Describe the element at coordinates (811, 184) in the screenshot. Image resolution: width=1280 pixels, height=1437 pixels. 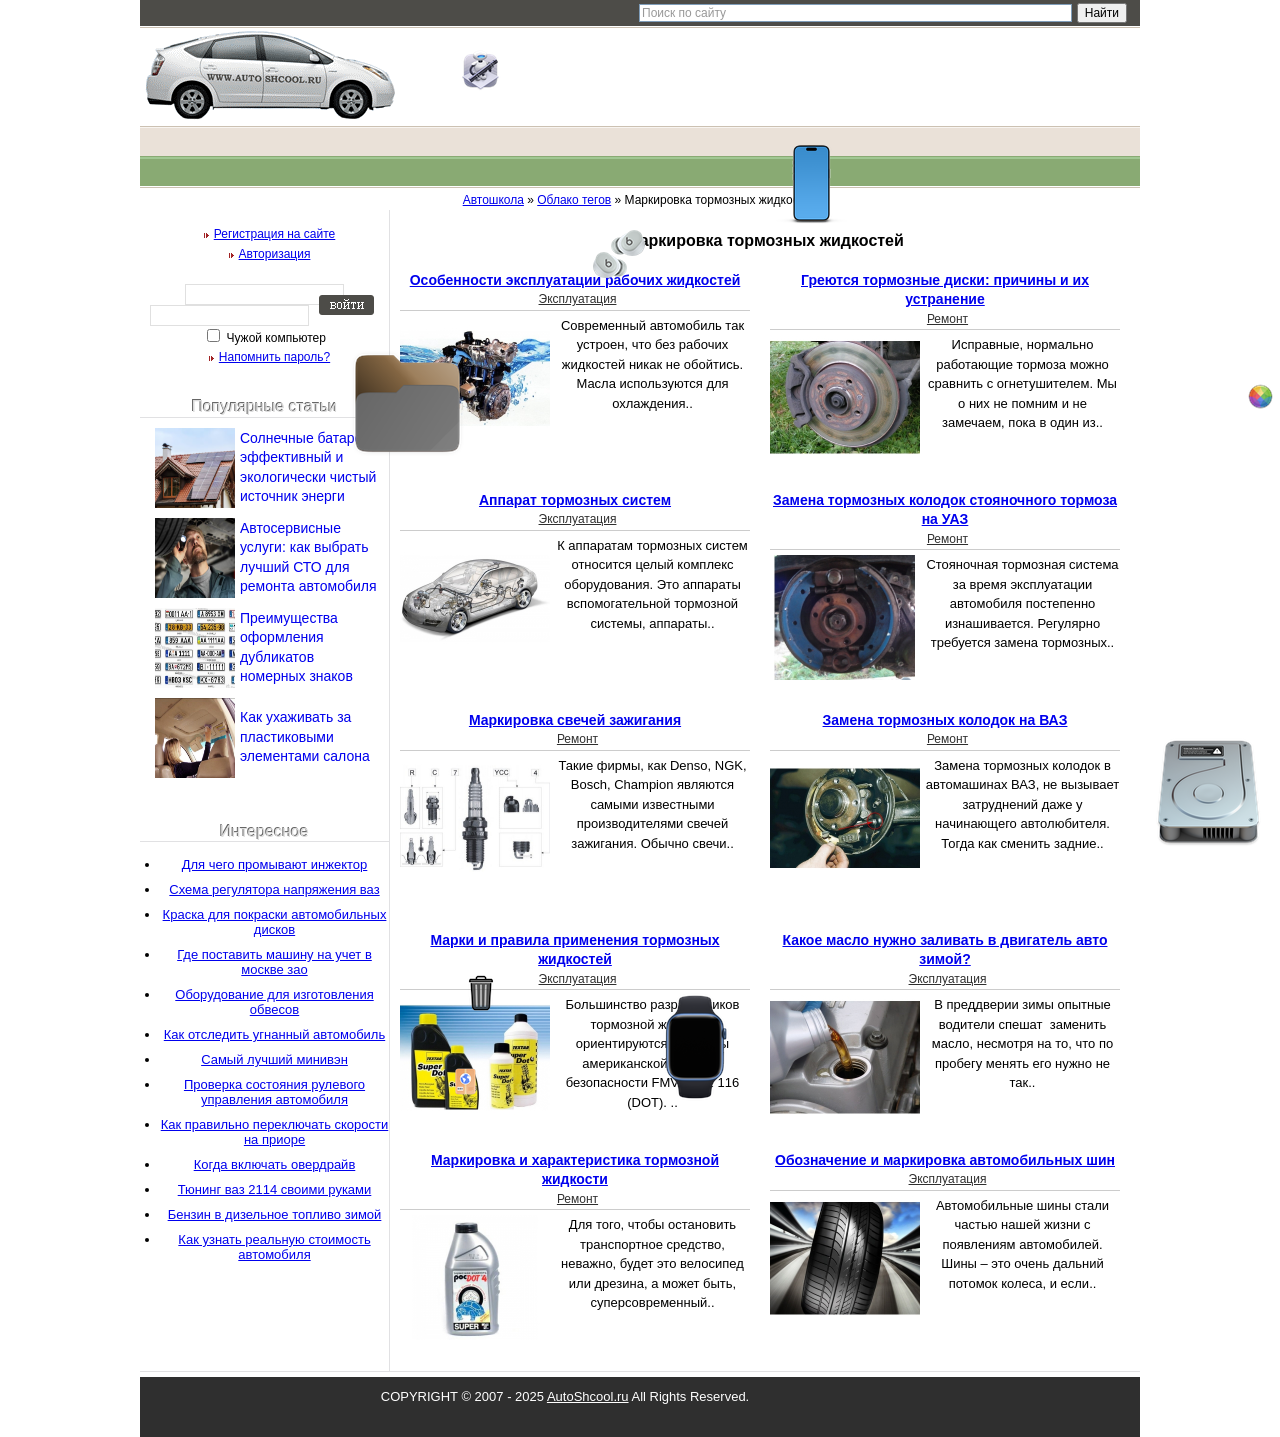
I see `iPhone 16 device icon` at that location.